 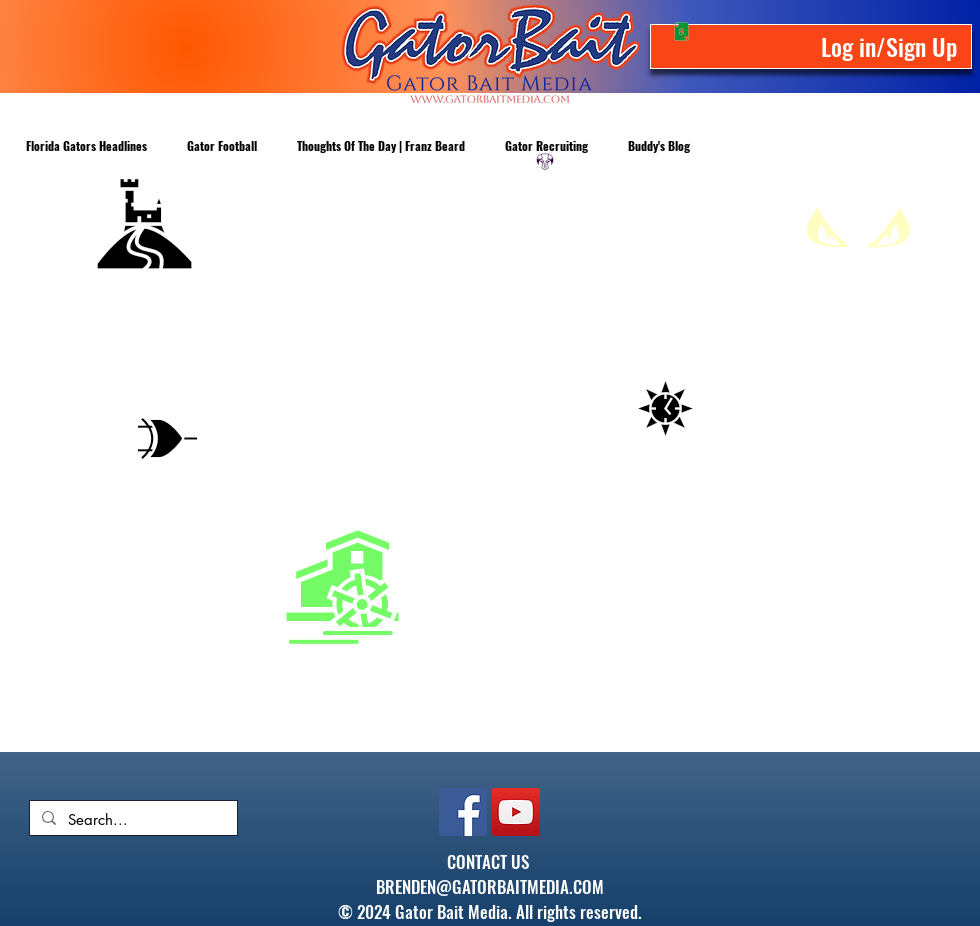 I want to click on play the 8 of diamonds card, so click(x=681, y=31).